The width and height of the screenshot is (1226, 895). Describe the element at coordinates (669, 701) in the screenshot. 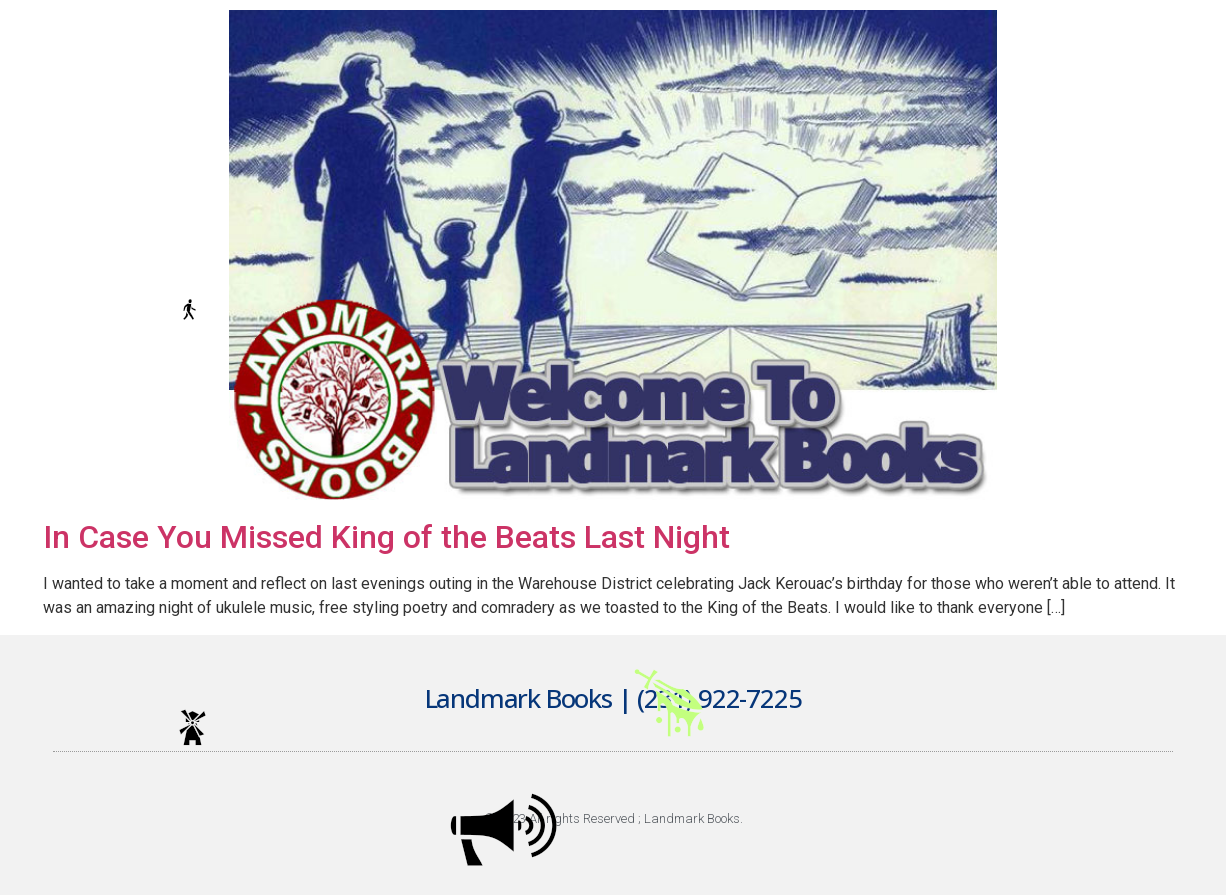

I see `indicates a critical hit or fatal attack in combat` at that location.